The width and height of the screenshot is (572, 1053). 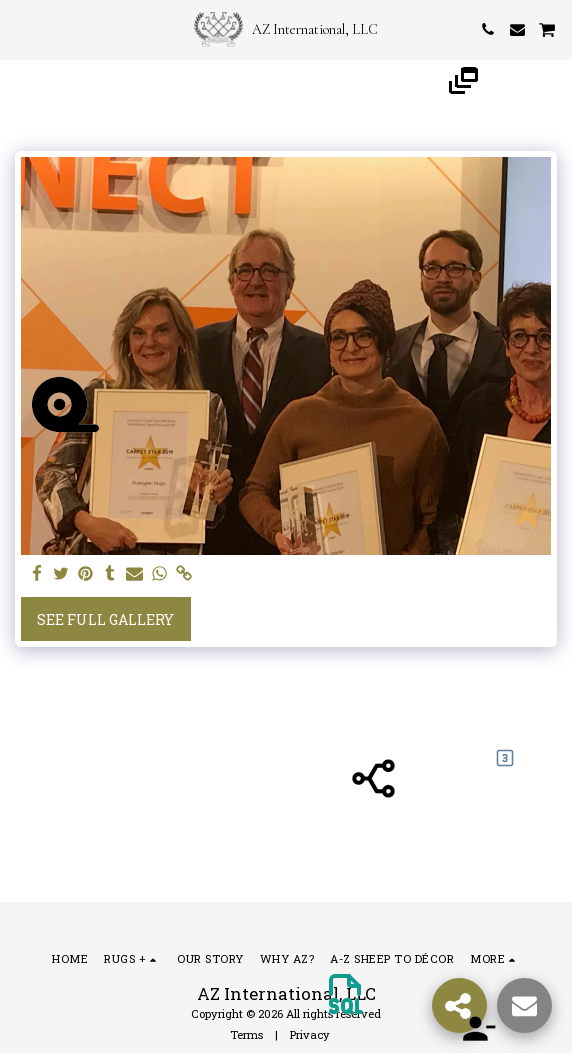 What do you see at coordinates (345, 994) in the screenshot?
I see `indicates a SQL database file` at bounding box center [345, 994].